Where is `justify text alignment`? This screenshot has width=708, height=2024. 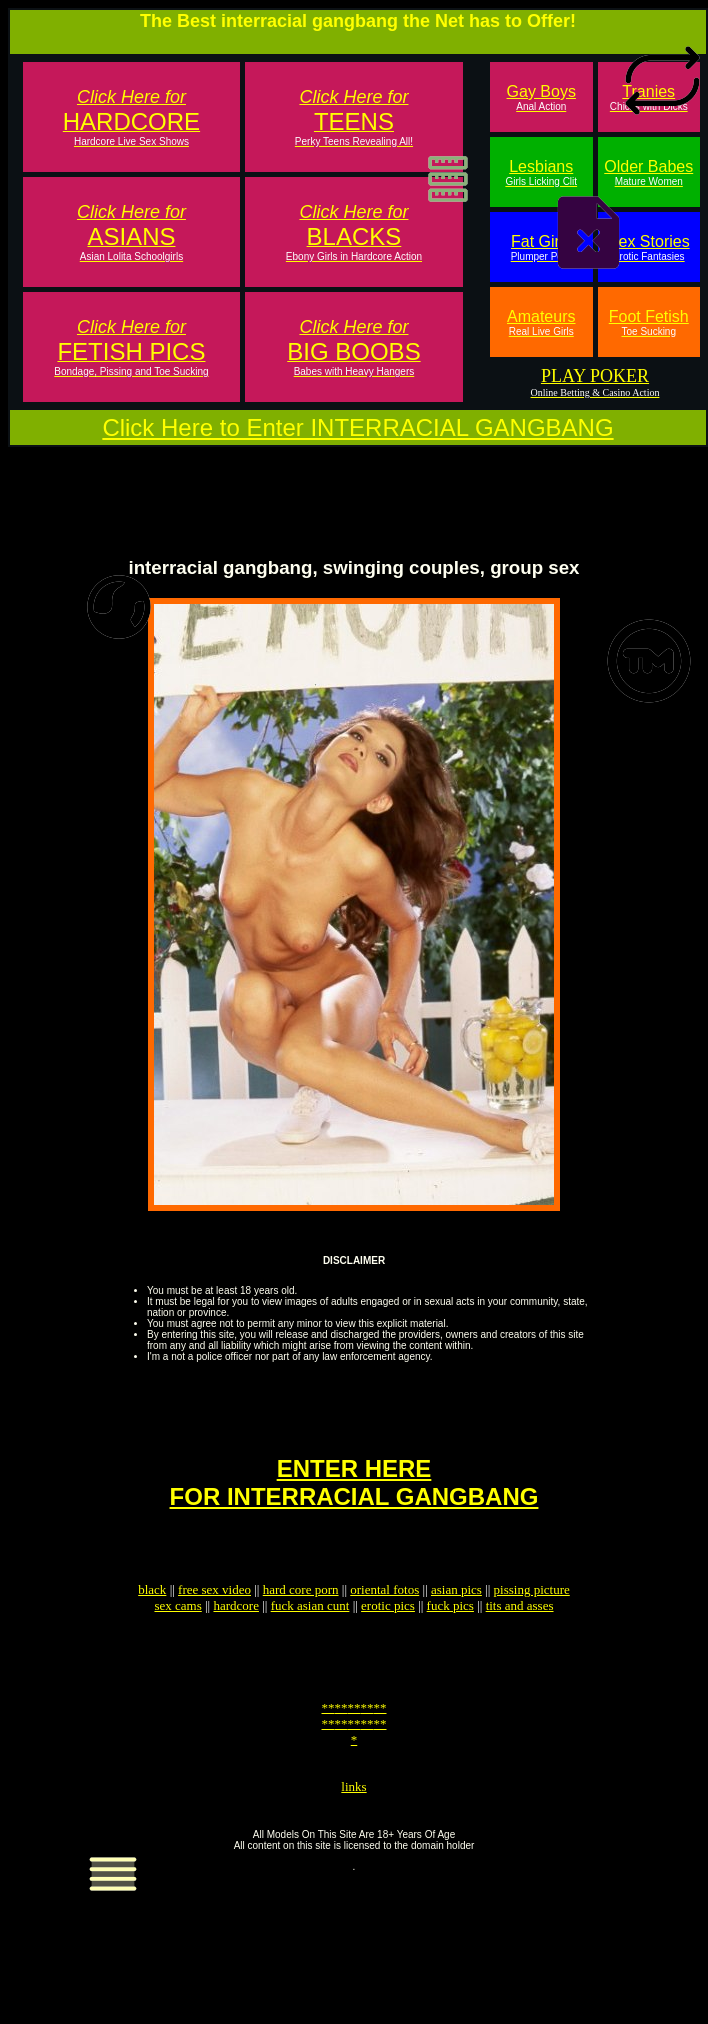 justify text alignment is located at coordinates (113, 1875).